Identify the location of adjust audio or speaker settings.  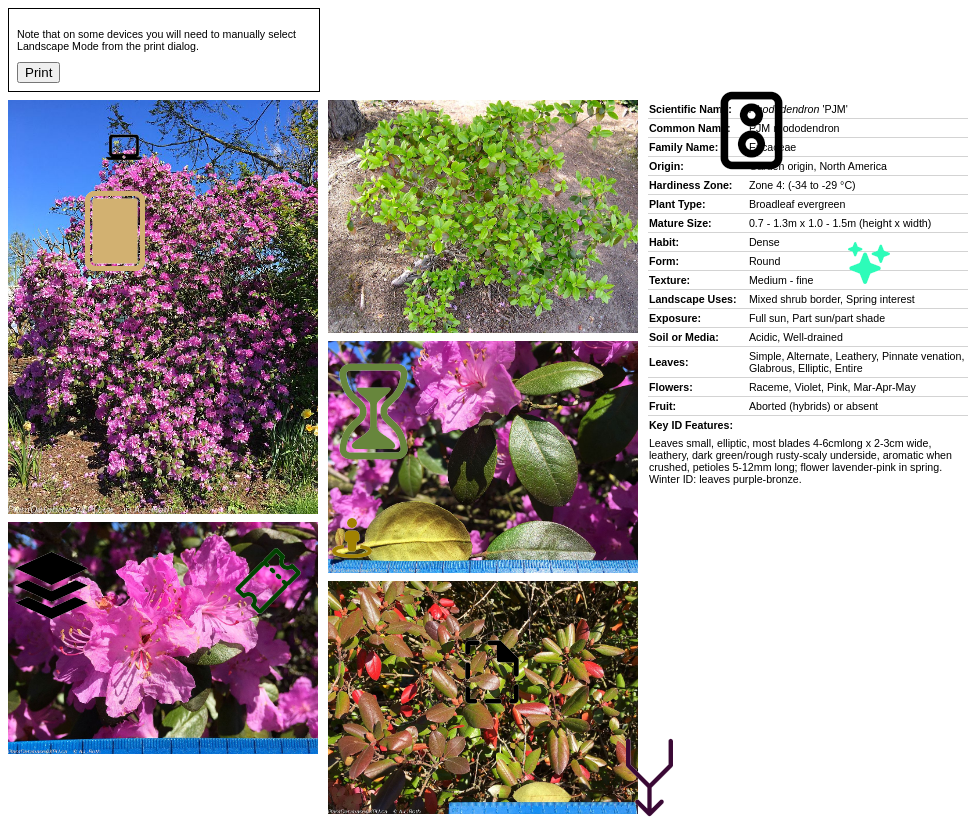
(751, 130).